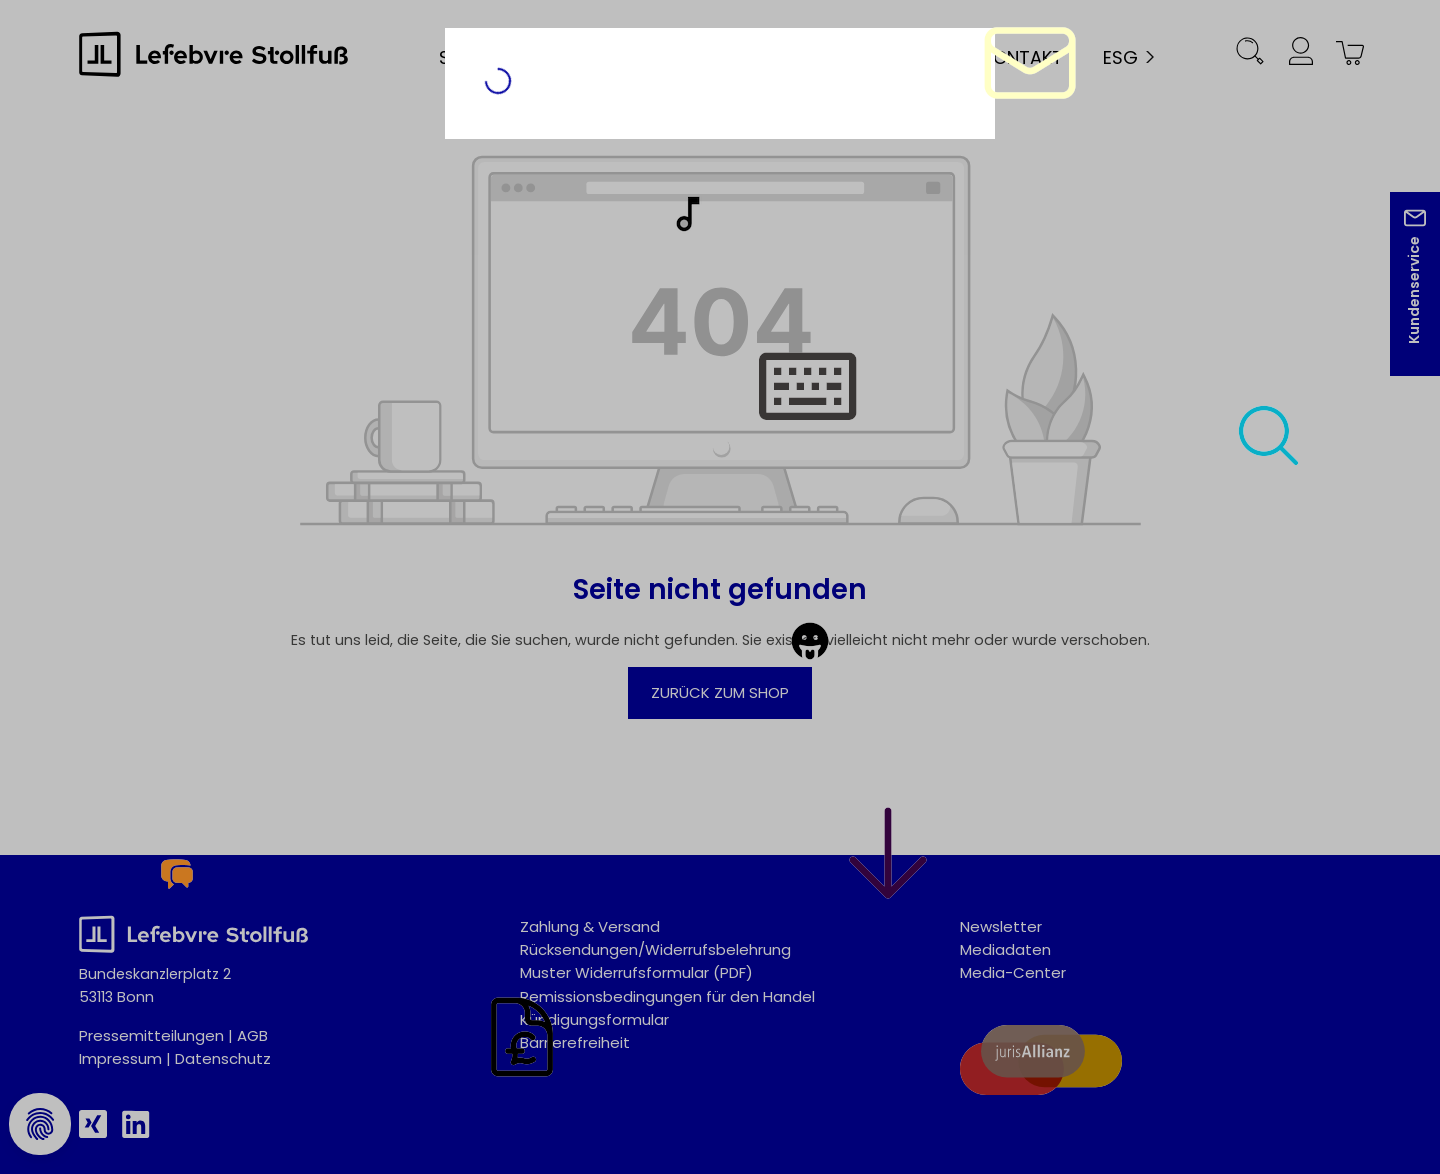 This screenshot has width=1440, height=1174. What do you see at coordinates (888, 853) in the screenshot?
I see `scroll down or view more content` at bounding box center [888, 853].